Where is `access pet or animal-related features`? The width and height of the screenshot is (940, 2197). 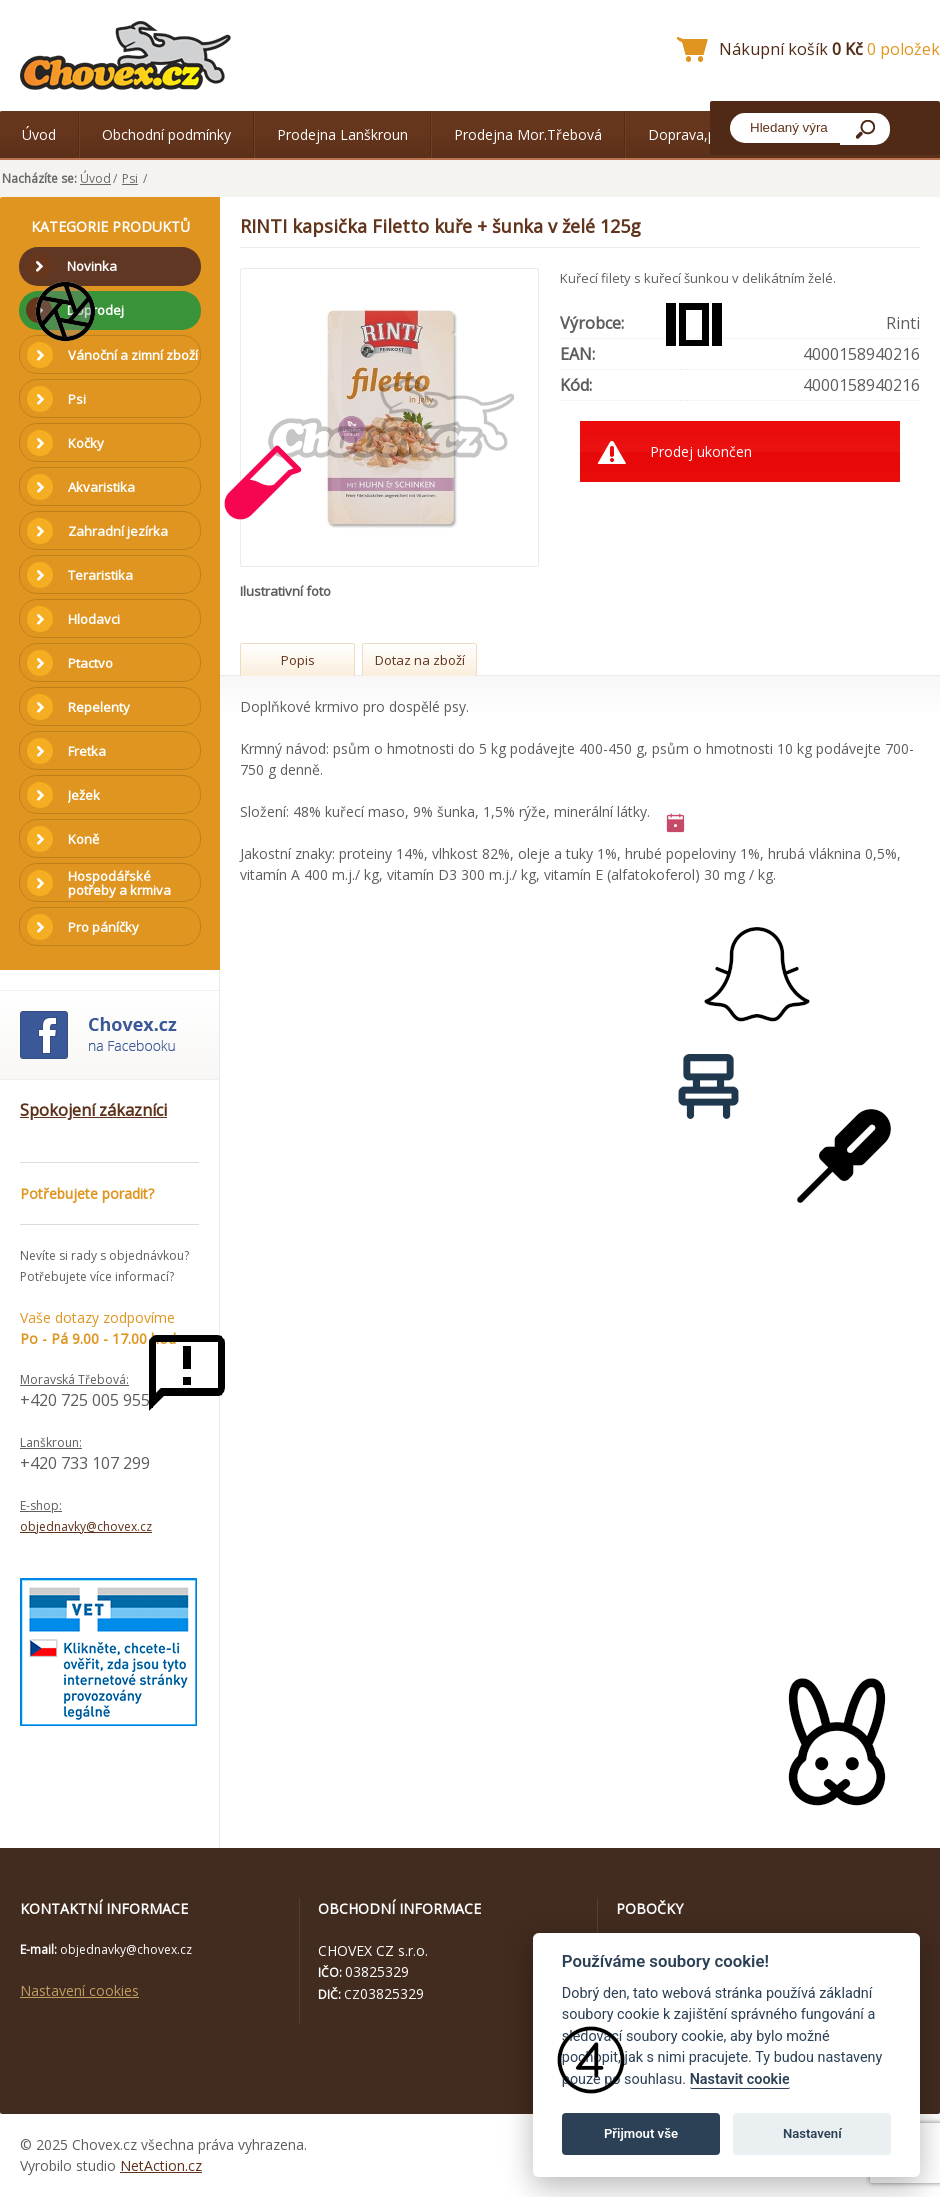
access pet or animal-related features is located at coordinates (837, 1744).